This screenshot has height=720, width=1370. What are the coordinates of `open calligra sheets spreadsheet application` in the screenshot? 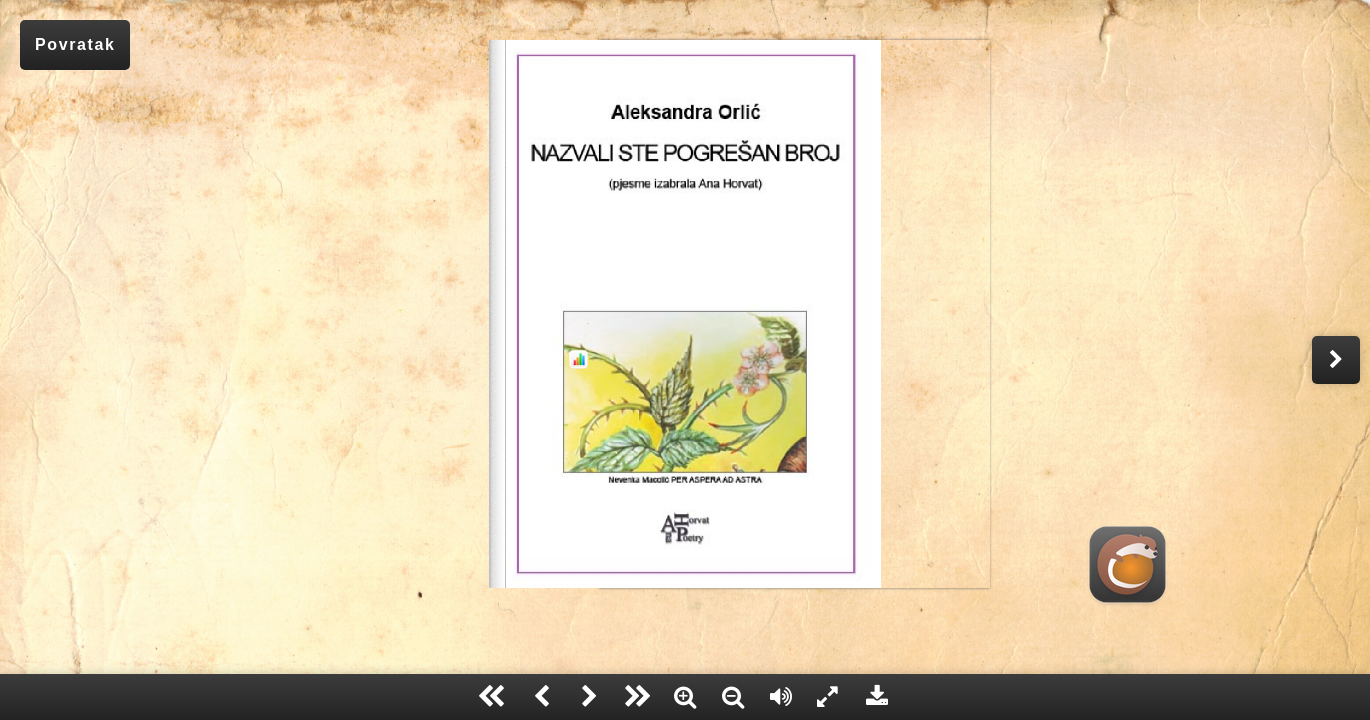 It's located at (578, 359).